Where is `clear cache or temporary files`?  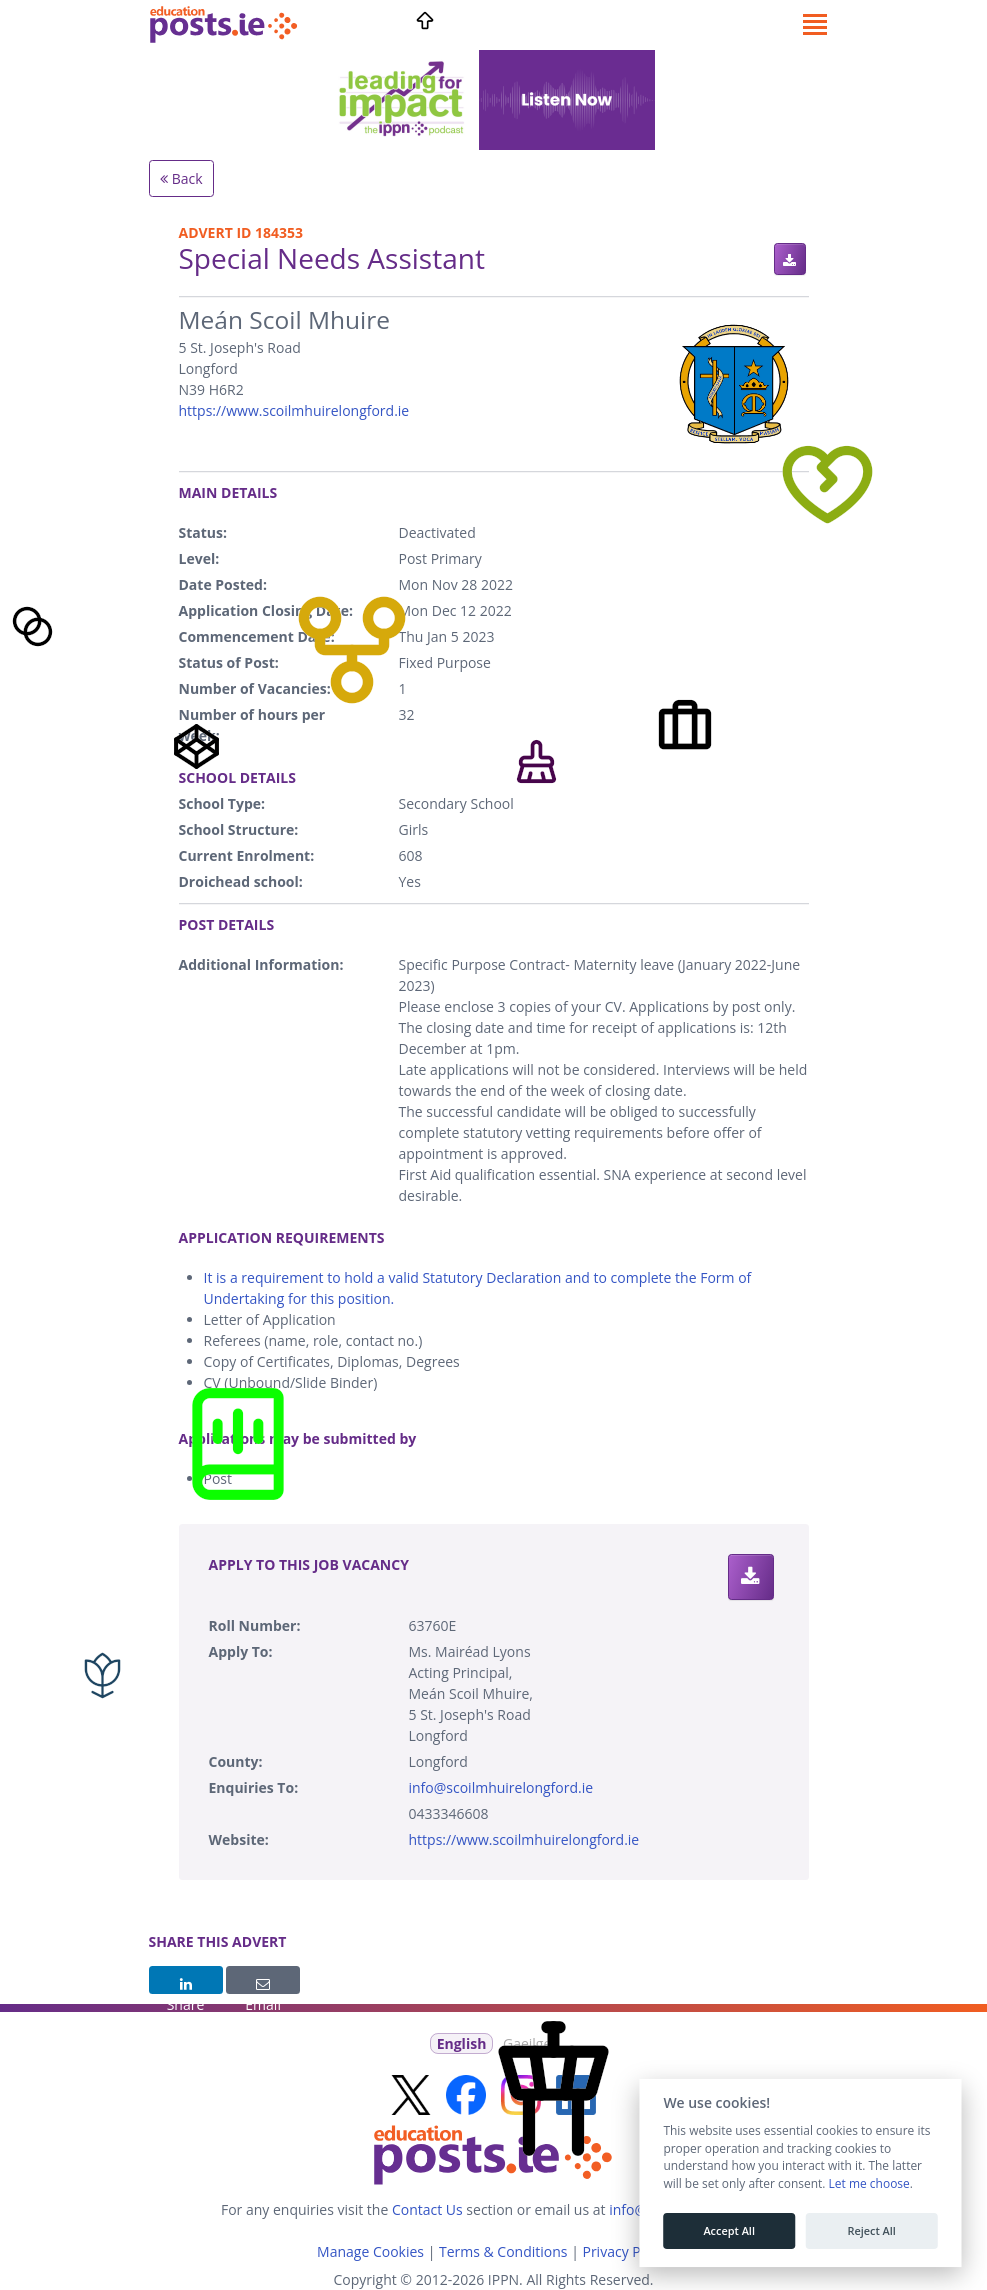
clear cache or temporary files is located at coordinates (536, 761).